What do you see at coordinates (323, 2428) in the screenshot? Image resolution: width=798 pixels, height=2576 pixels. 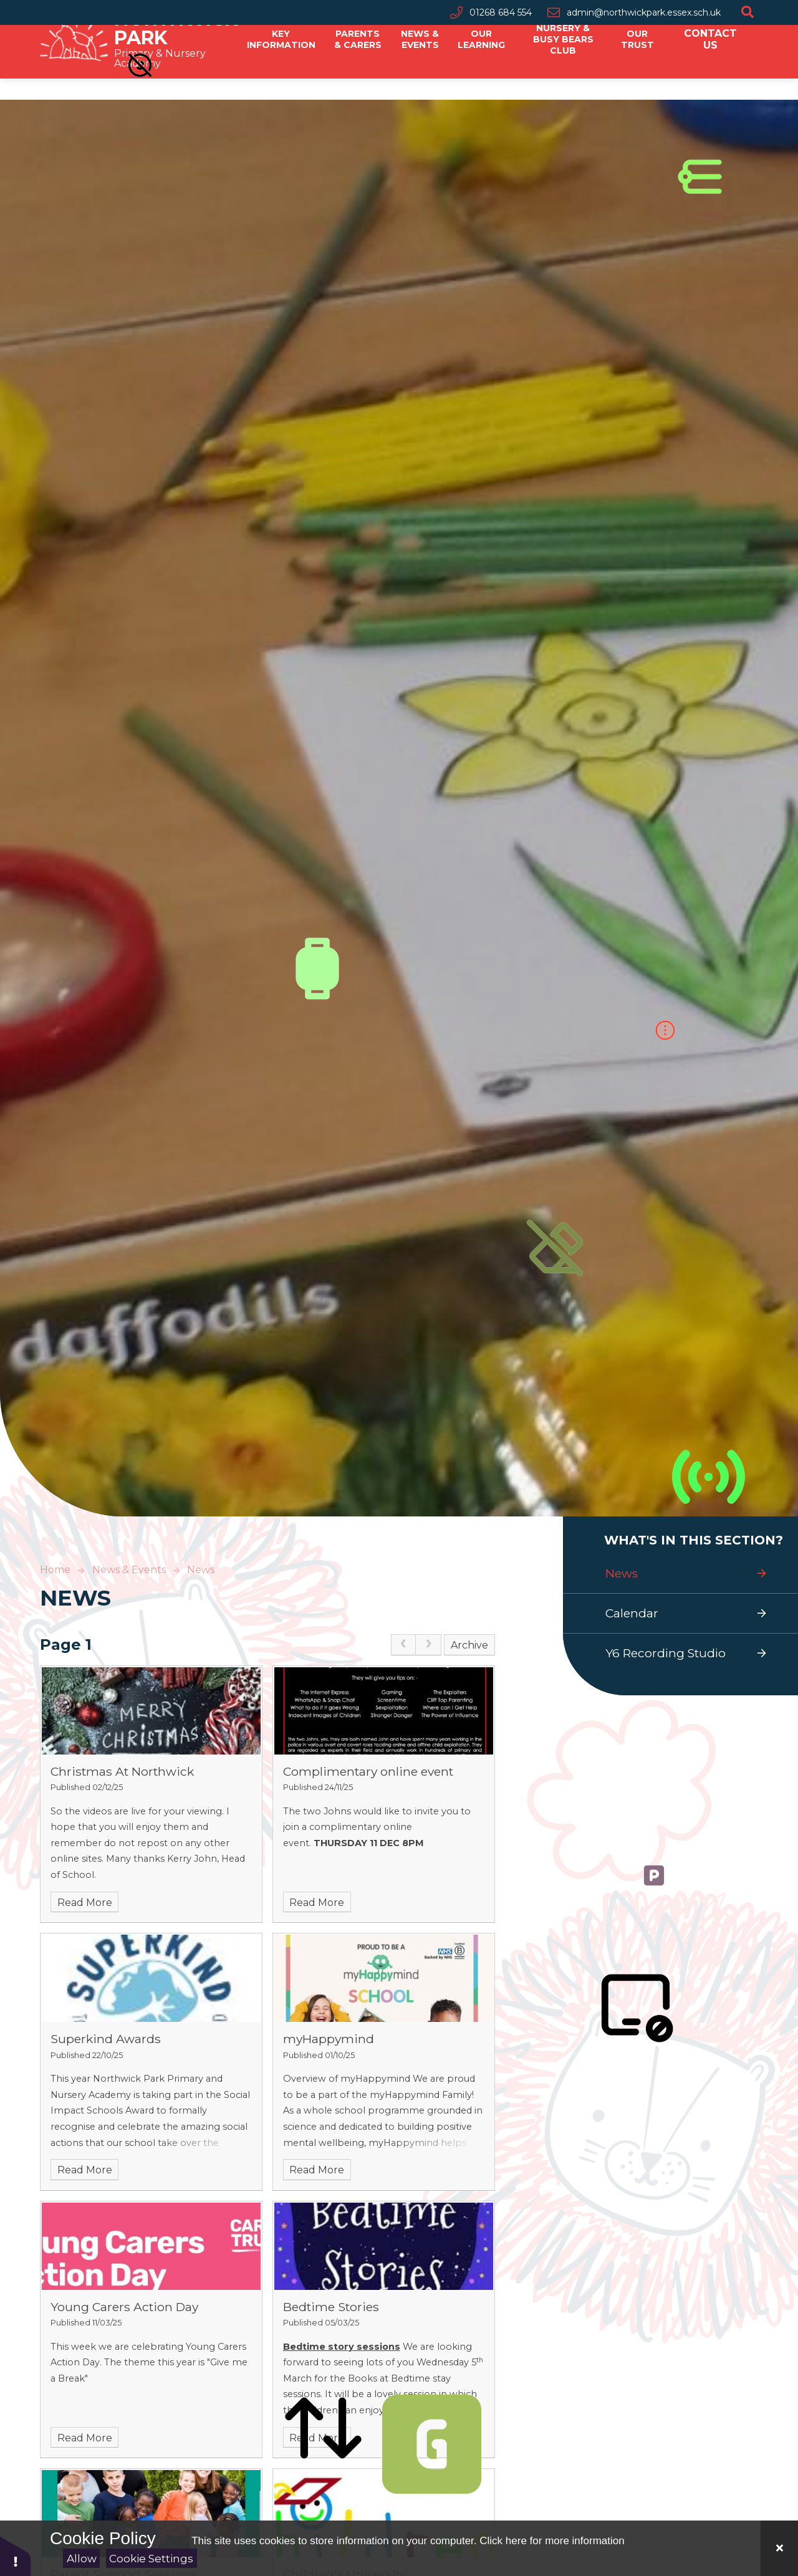 I see `sort items in ascending or descending order` at bounding box center [323, 2428].